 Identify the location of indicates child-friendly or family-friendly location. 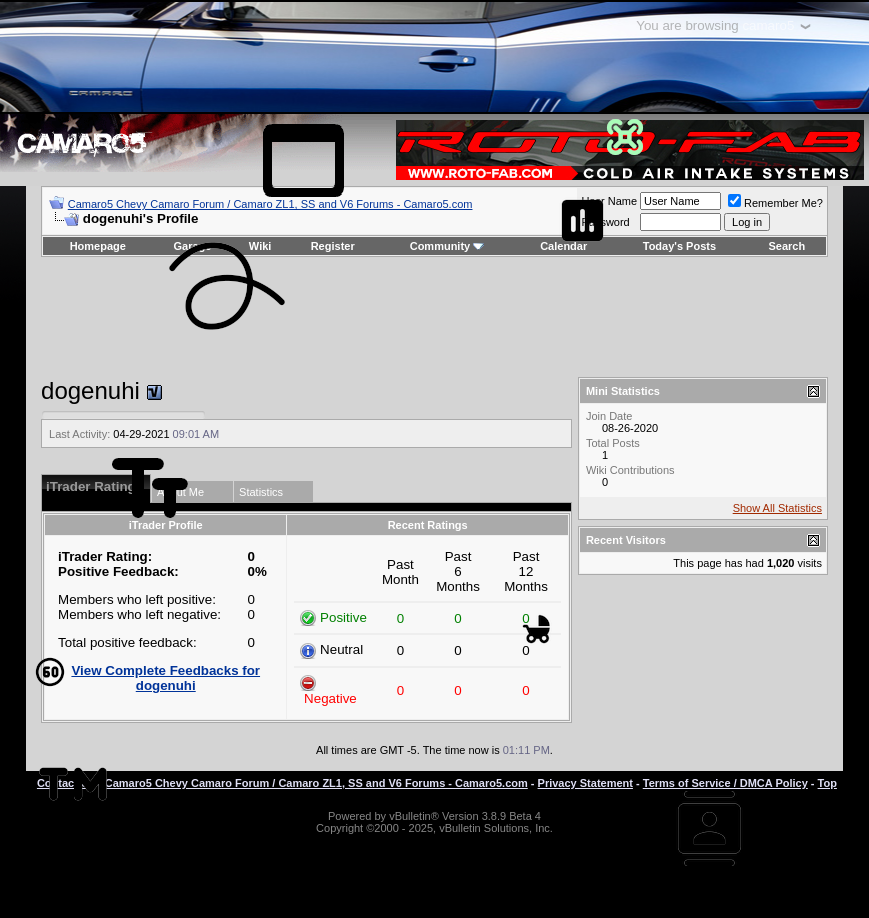
(537, 629).